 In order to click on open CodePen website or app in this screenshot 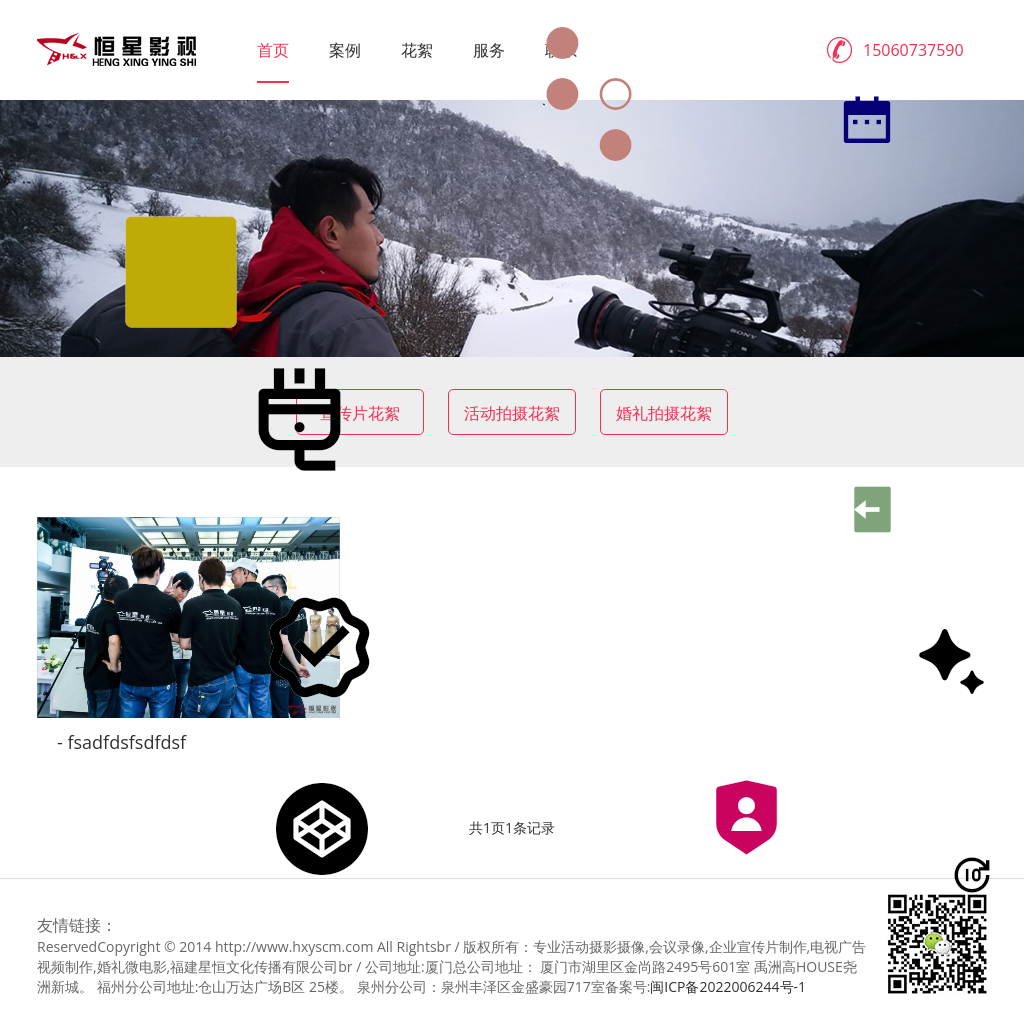, I will do `click(322, 829)`.